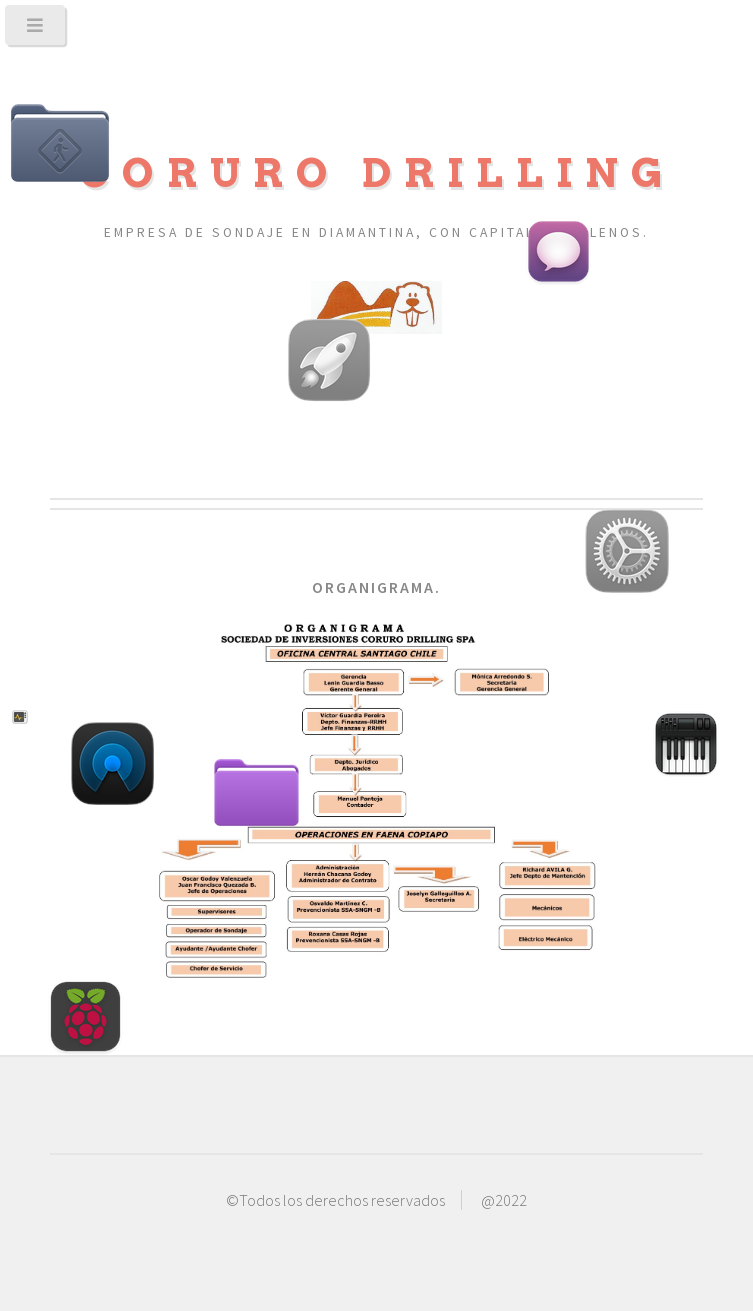 The image size is (753, 1311). Describe the element at coordinates (60, 143) in the screenshot. I see `access public or shared files folder` at that location.